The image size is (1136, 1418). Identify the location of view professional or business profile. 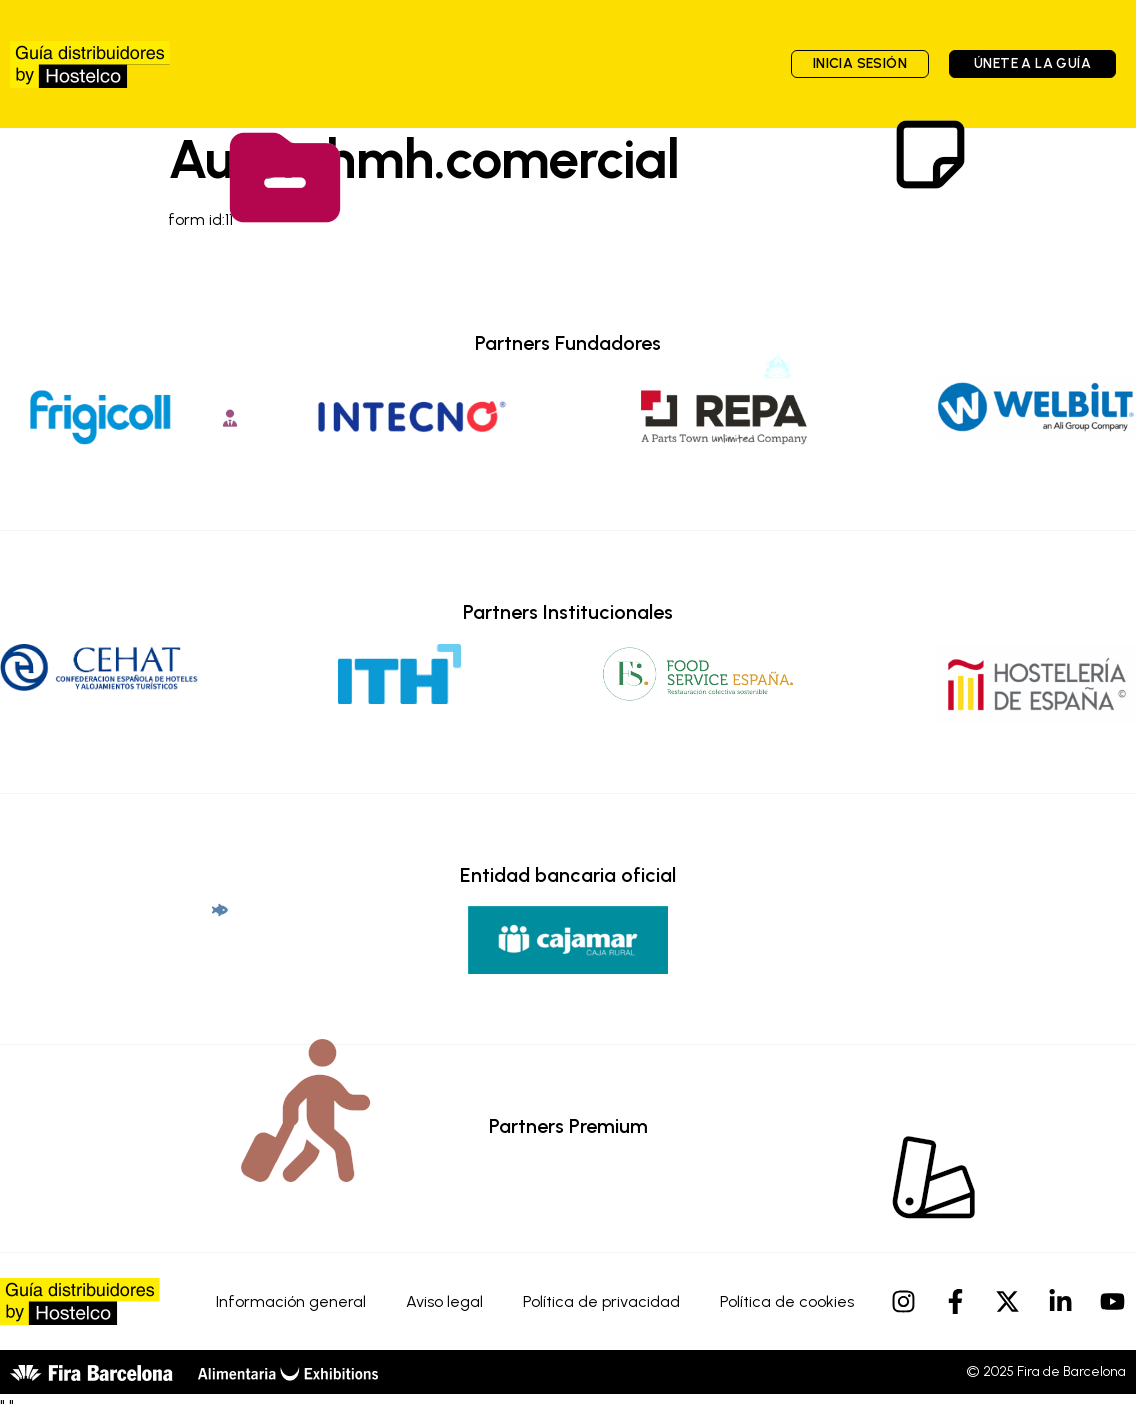
(230, 418).